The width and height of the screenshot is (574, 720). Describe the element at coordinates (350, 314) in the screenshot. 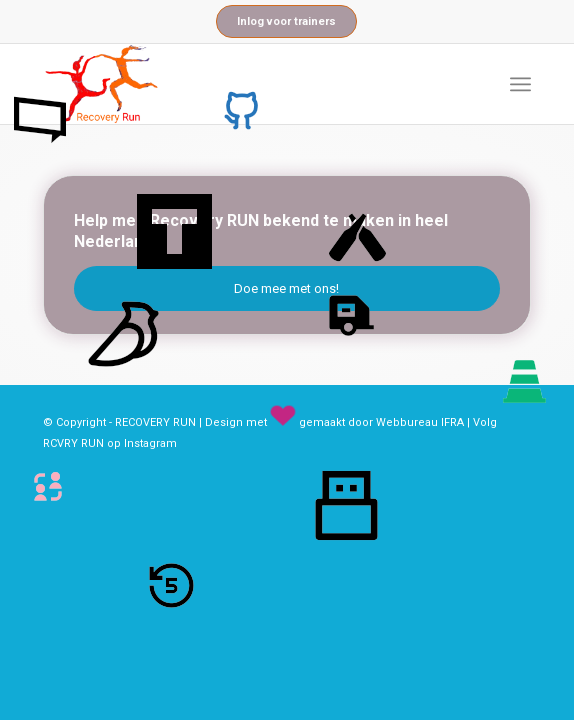

I see `view caravan or RV rental options` at that location.